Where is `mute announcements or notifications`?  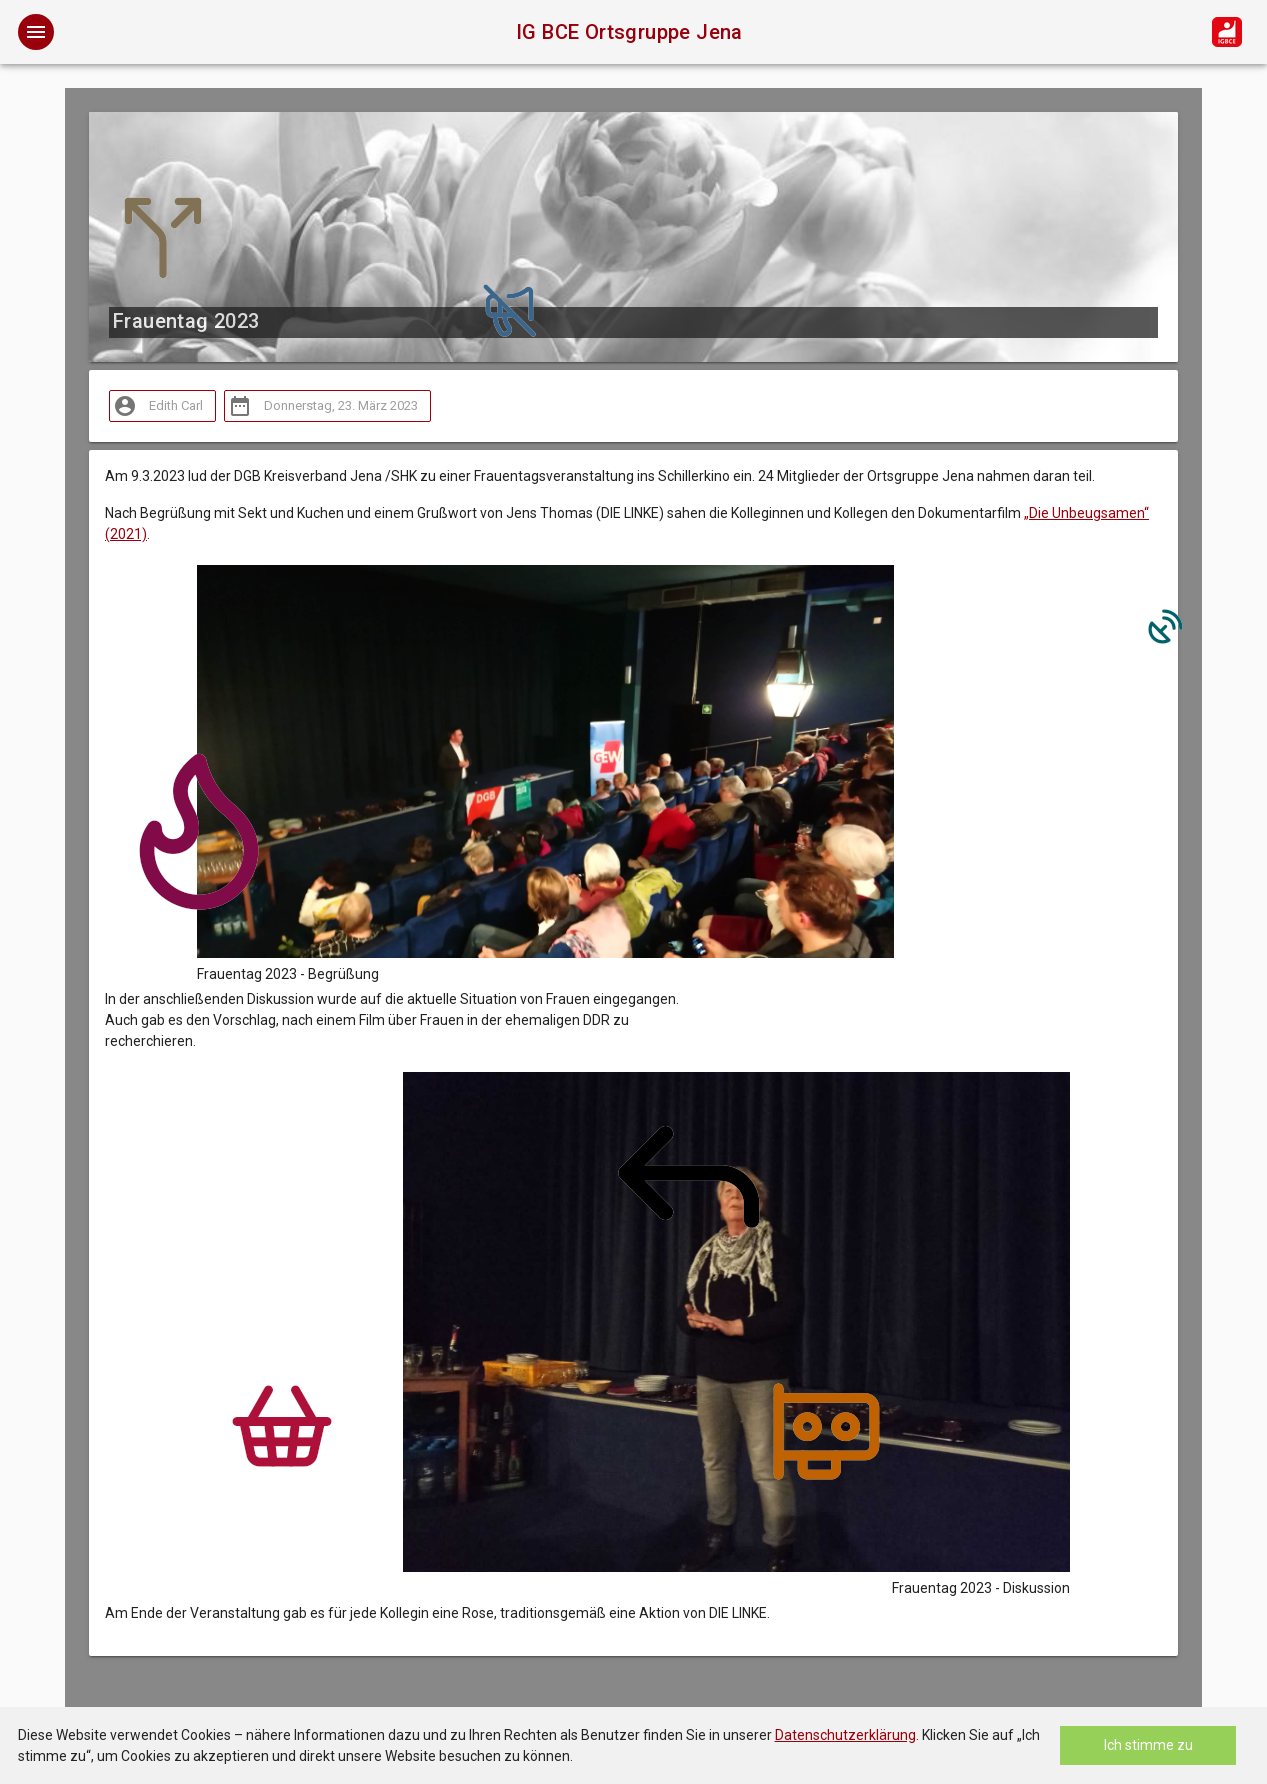
mute announcements or notifications is located at coordinates (509, 310).